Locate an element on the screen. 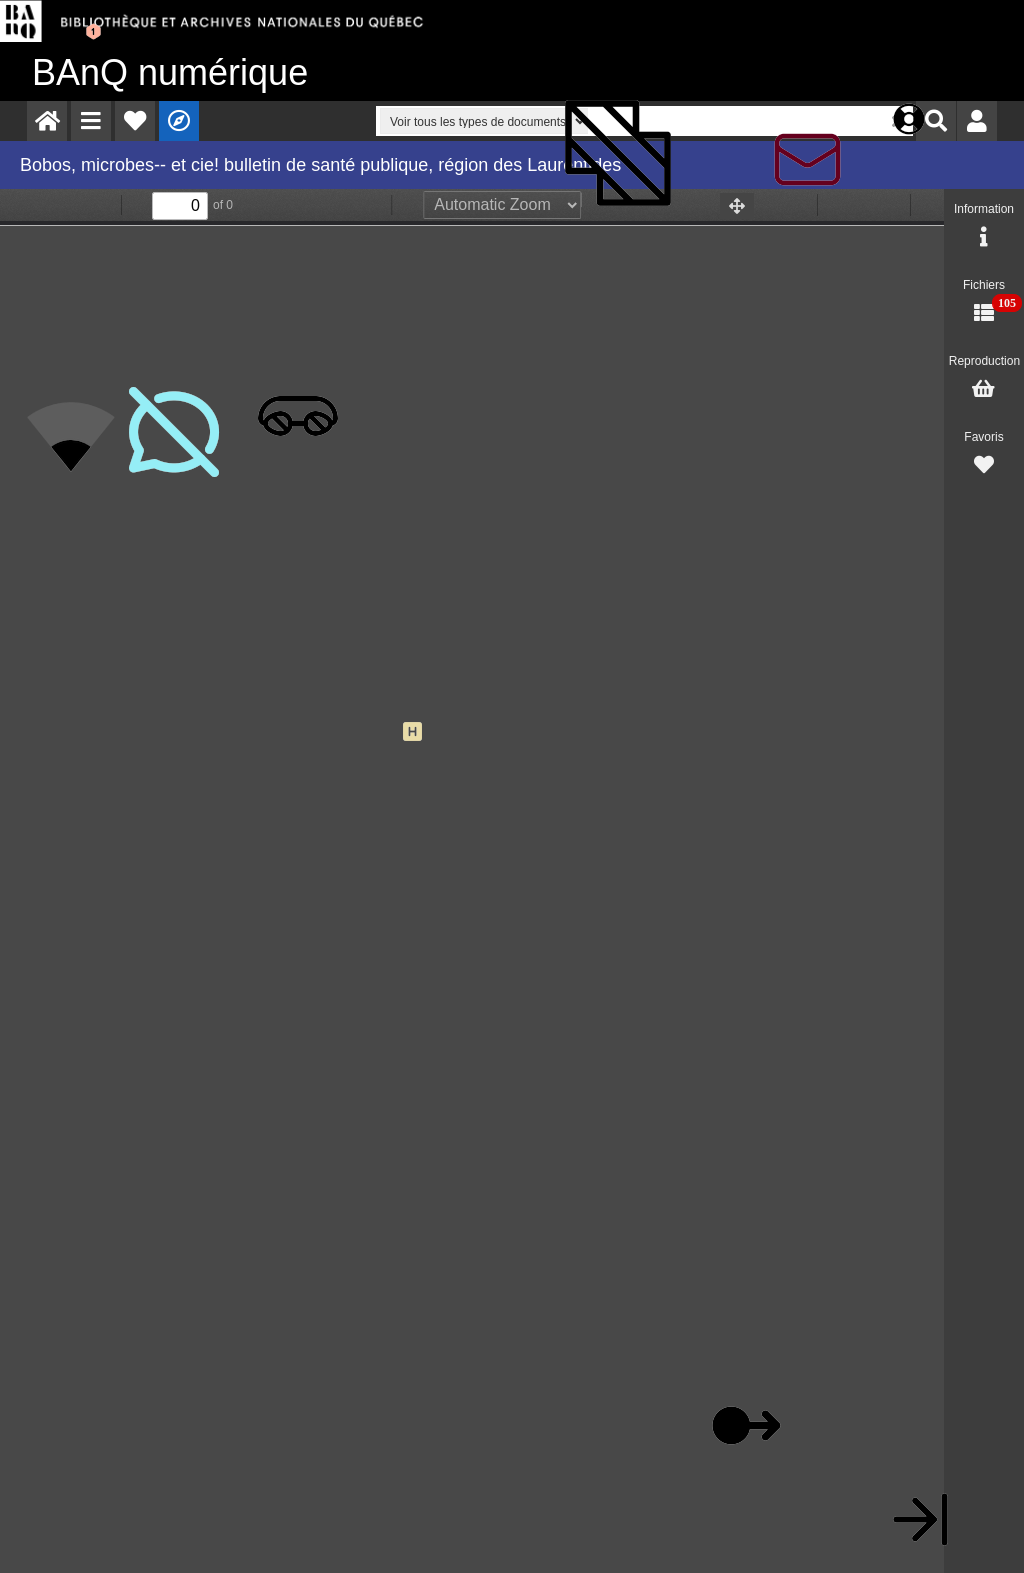  access swimming or diving activity settings is located at coordinates (298, 416).